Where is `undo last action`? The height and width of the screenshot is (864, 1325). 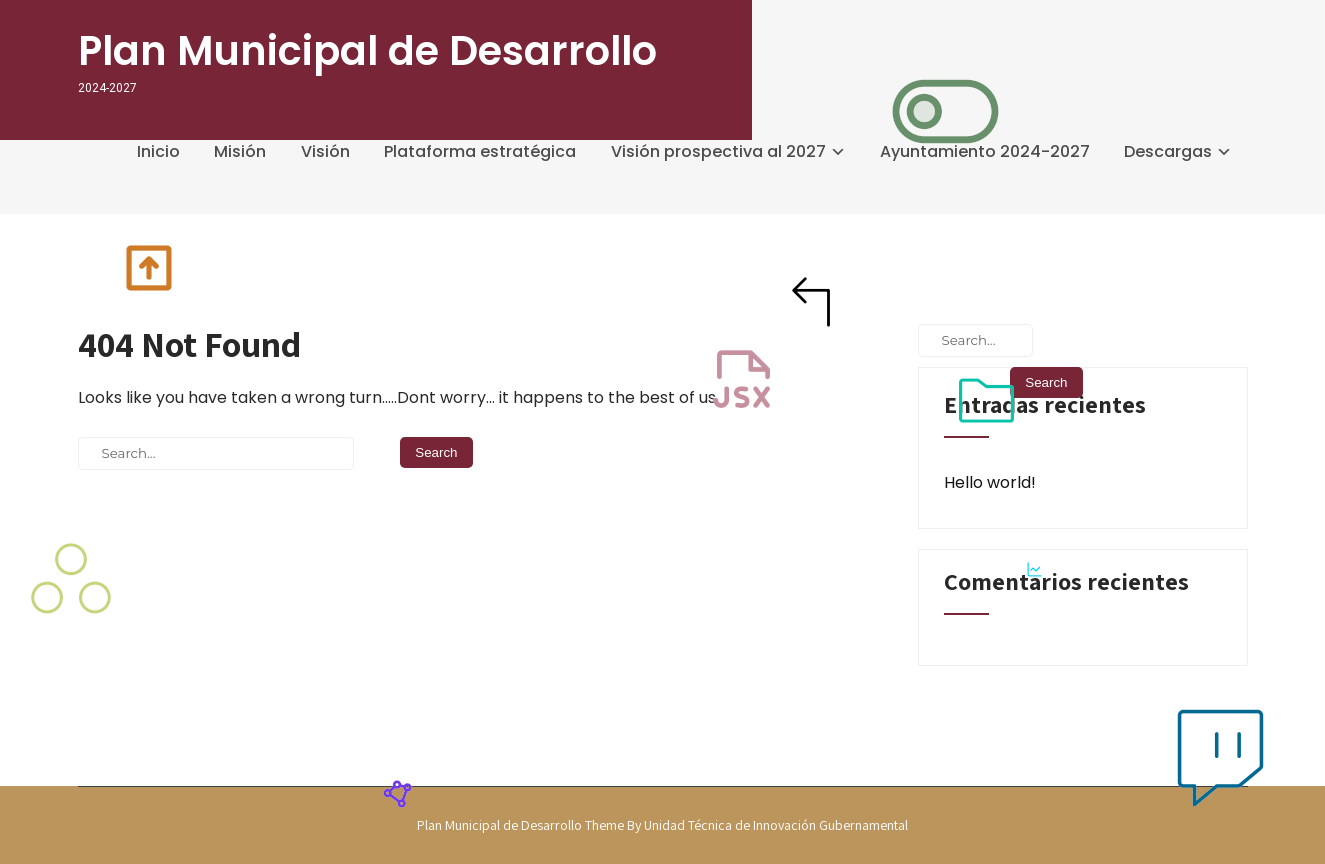 undo last action is located at coordinates (813, 302).